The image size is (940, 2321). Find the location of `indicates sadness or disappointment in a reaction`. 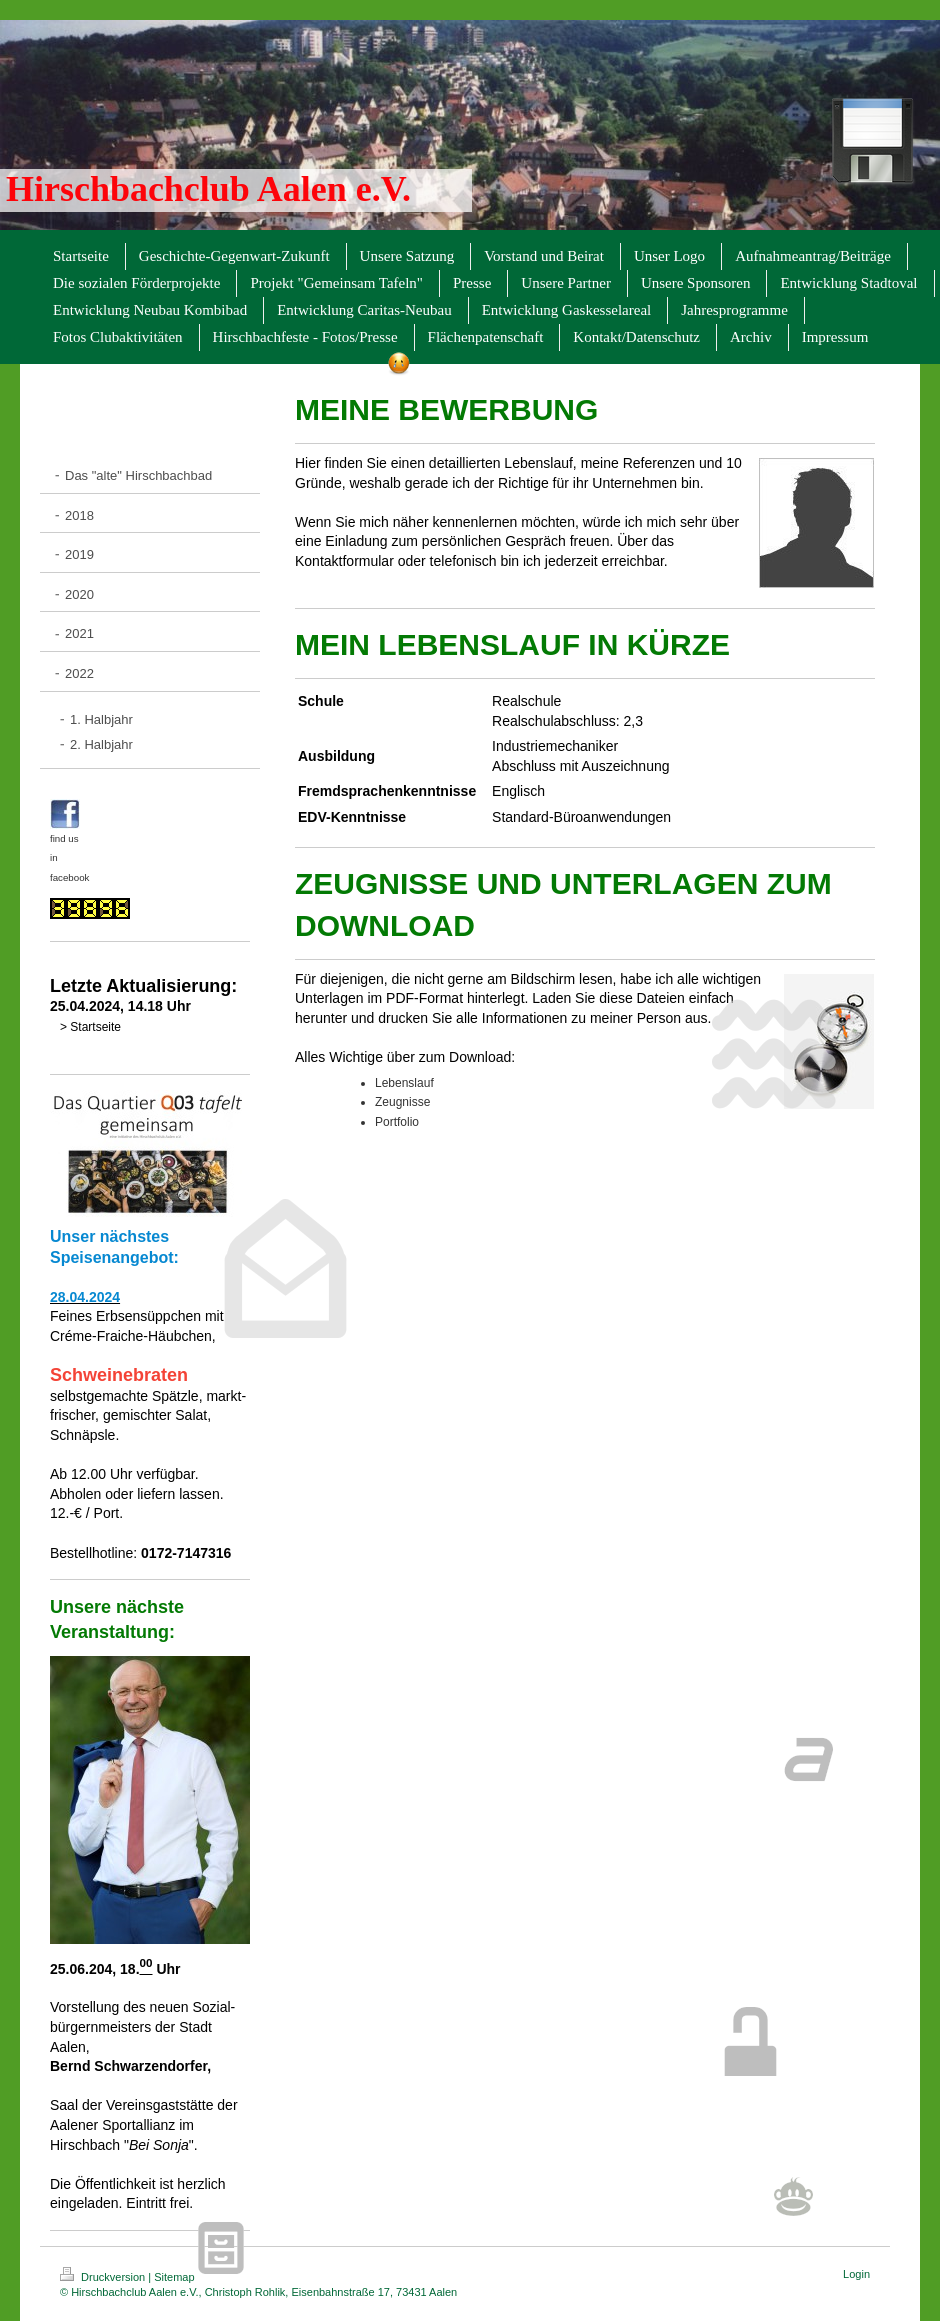

indicates sadness or disappointment in a reaction is located at coordinates (399, 364).